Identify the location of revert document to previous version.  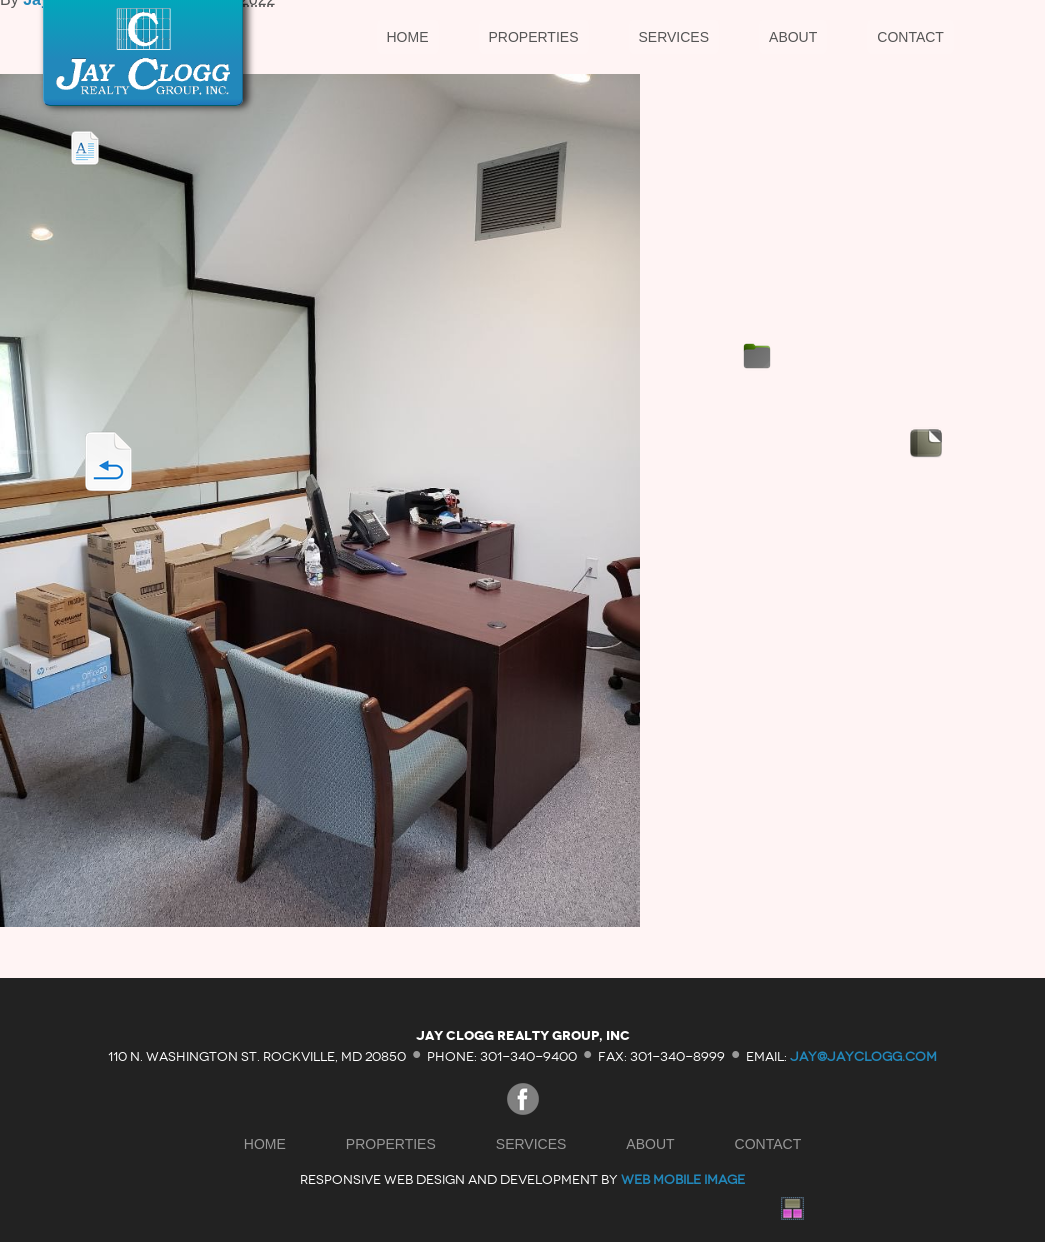
(108, 461).